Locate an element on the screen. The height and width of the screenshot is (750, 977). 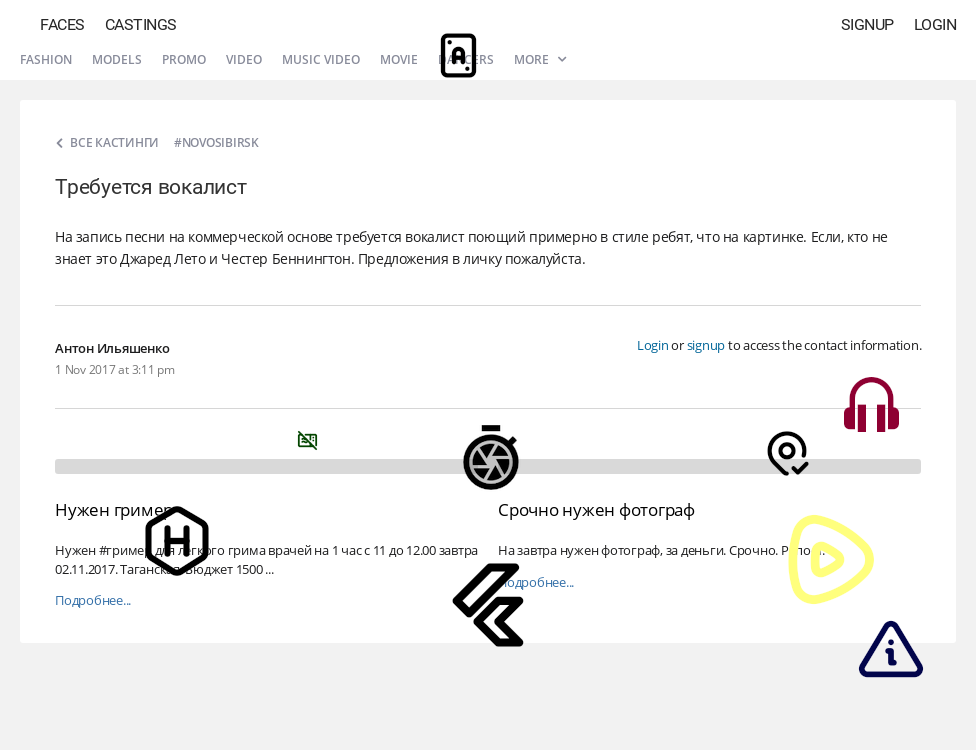
flutter framework logo is located at coordinates (490, 605).